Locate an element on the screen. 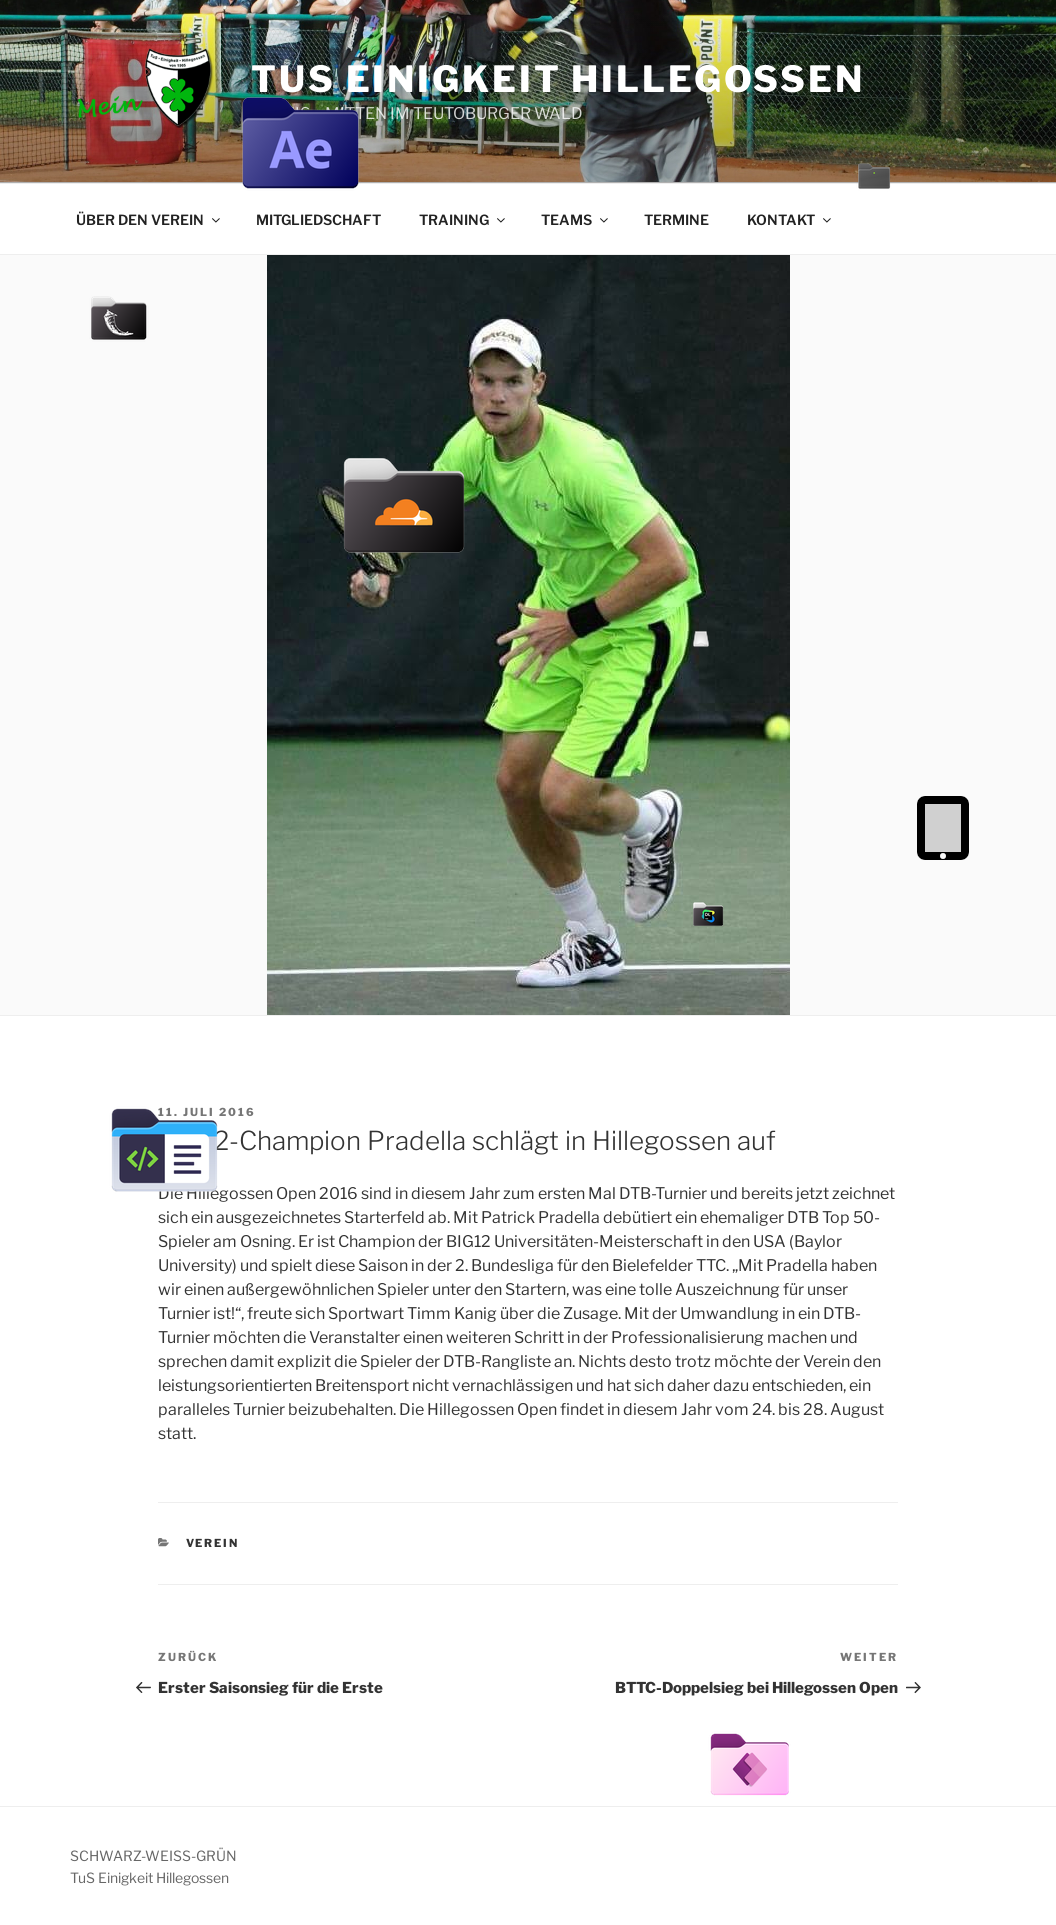  access network server files is located at coordinates (874, 177).